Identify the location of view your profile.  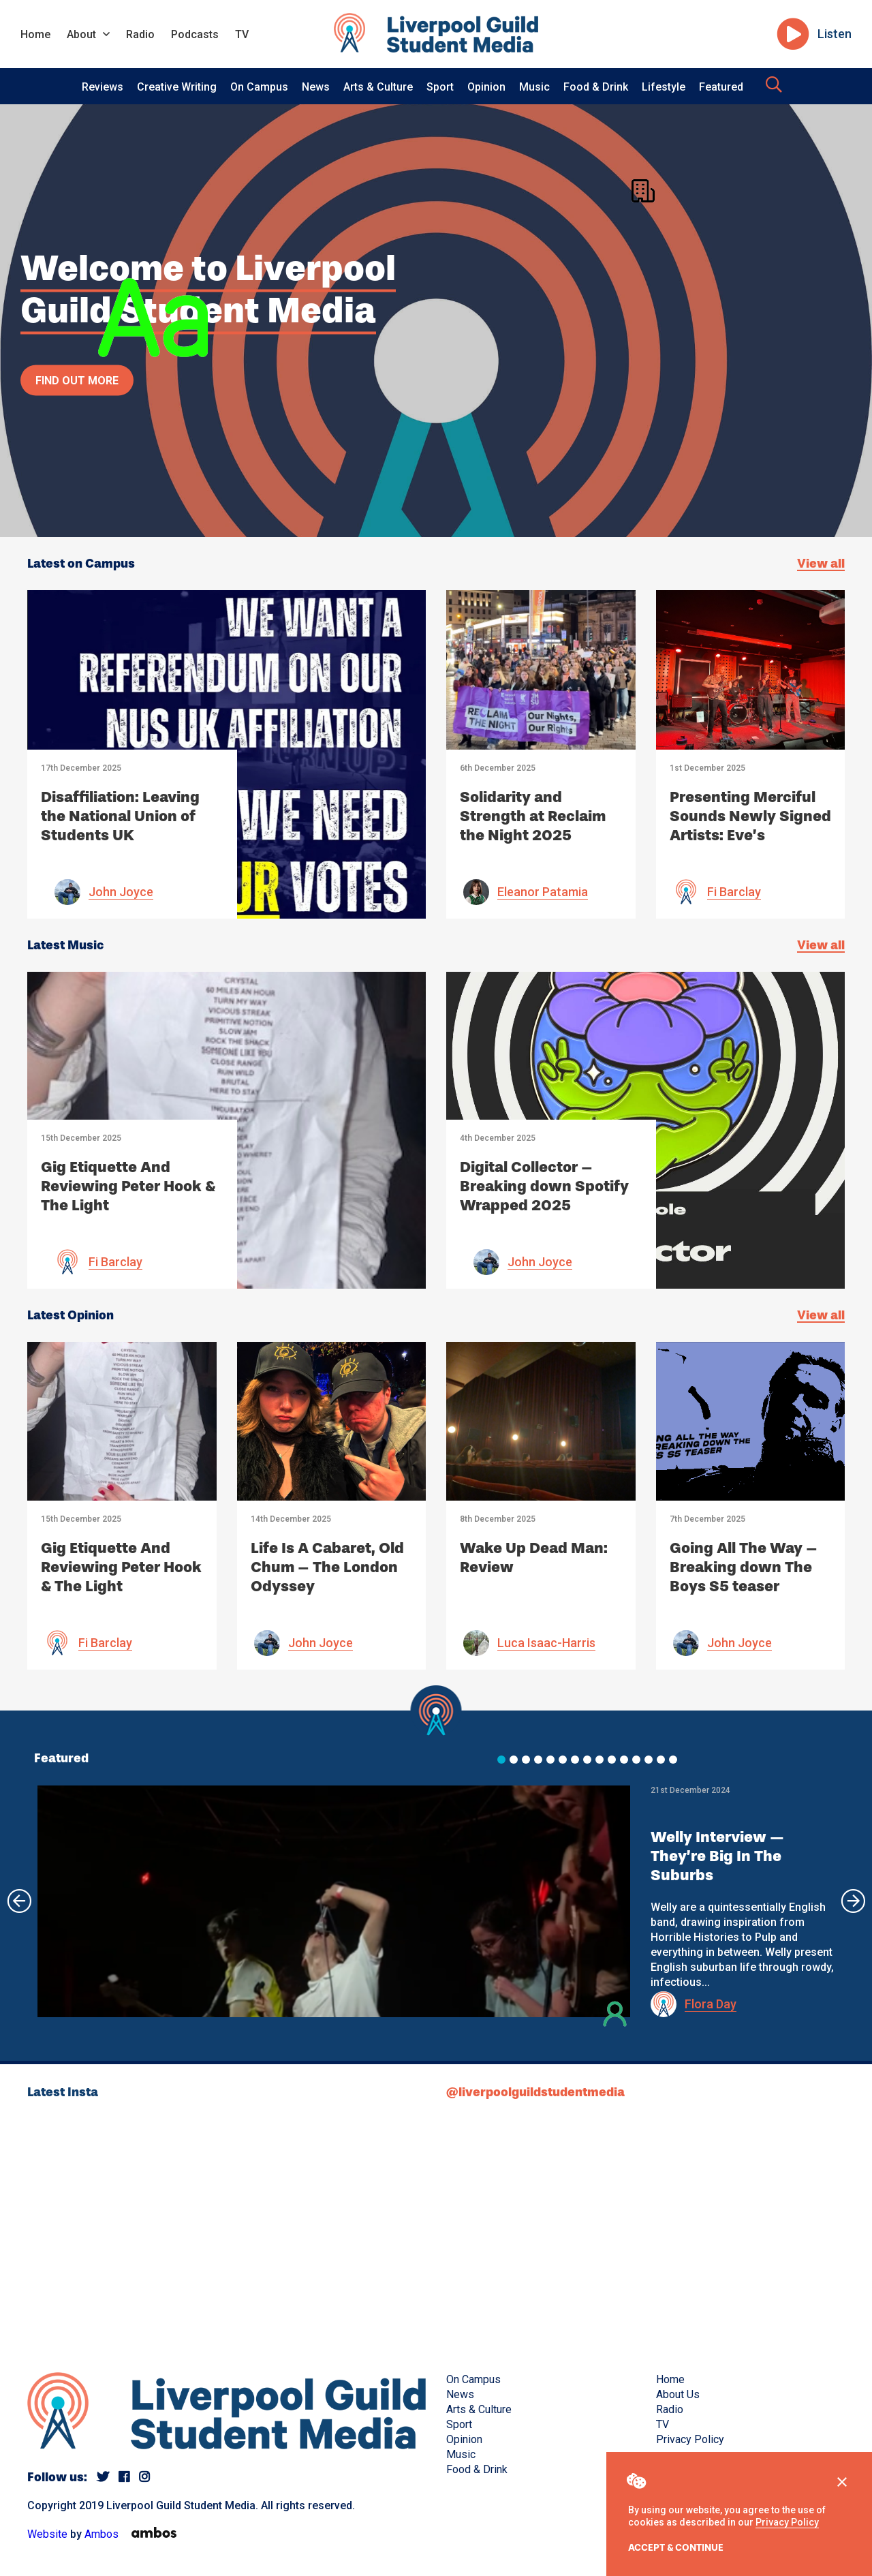
(614, 2014).